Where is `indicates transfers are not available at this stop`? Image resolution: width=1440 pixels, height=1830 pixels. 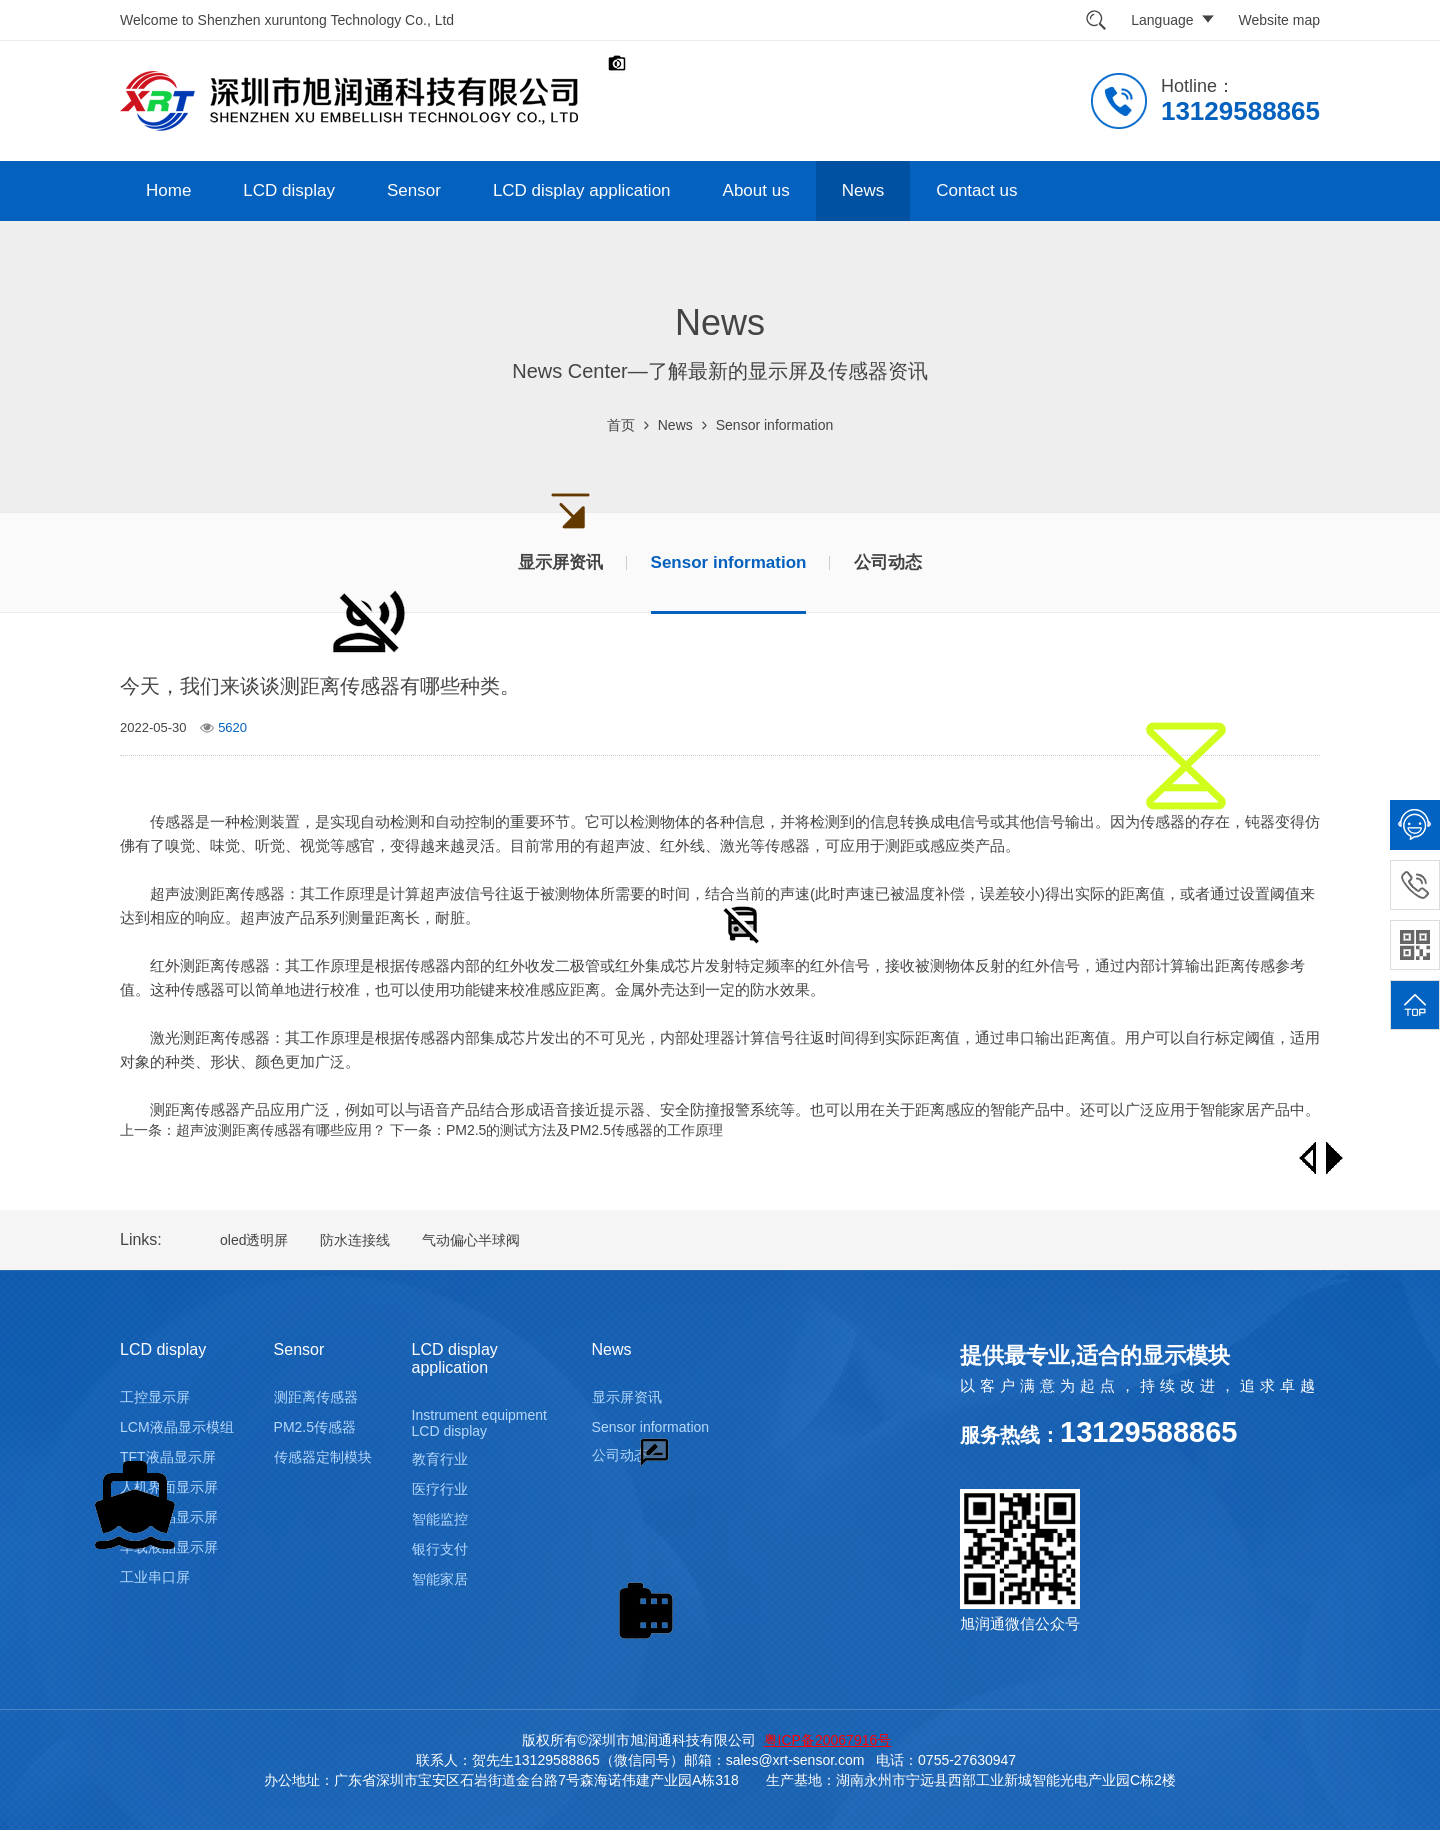 indicates transfers are not available at this stop is located at coordinates (742, 924).